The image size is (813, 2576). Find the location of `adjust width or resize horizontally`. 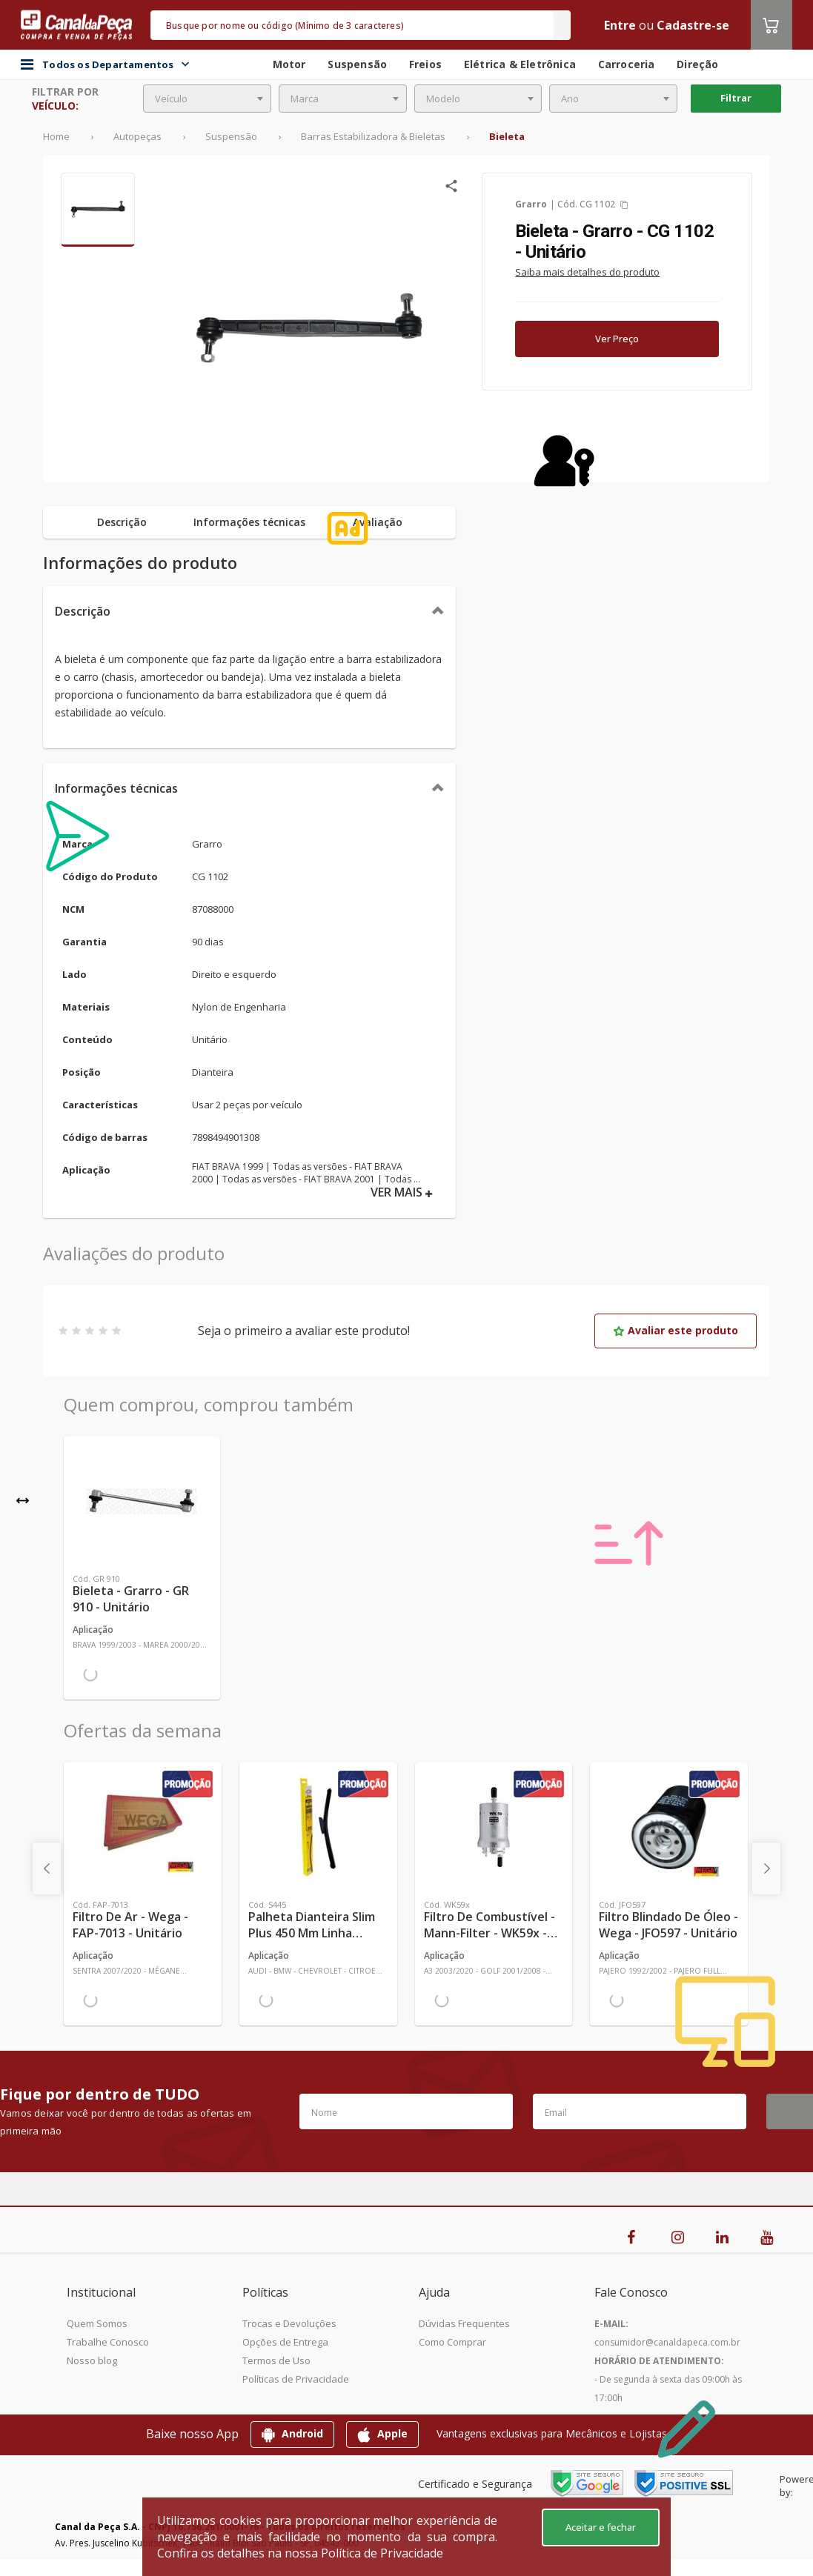

adjust width or resize horizontally is located at coordinates (22, 1500).